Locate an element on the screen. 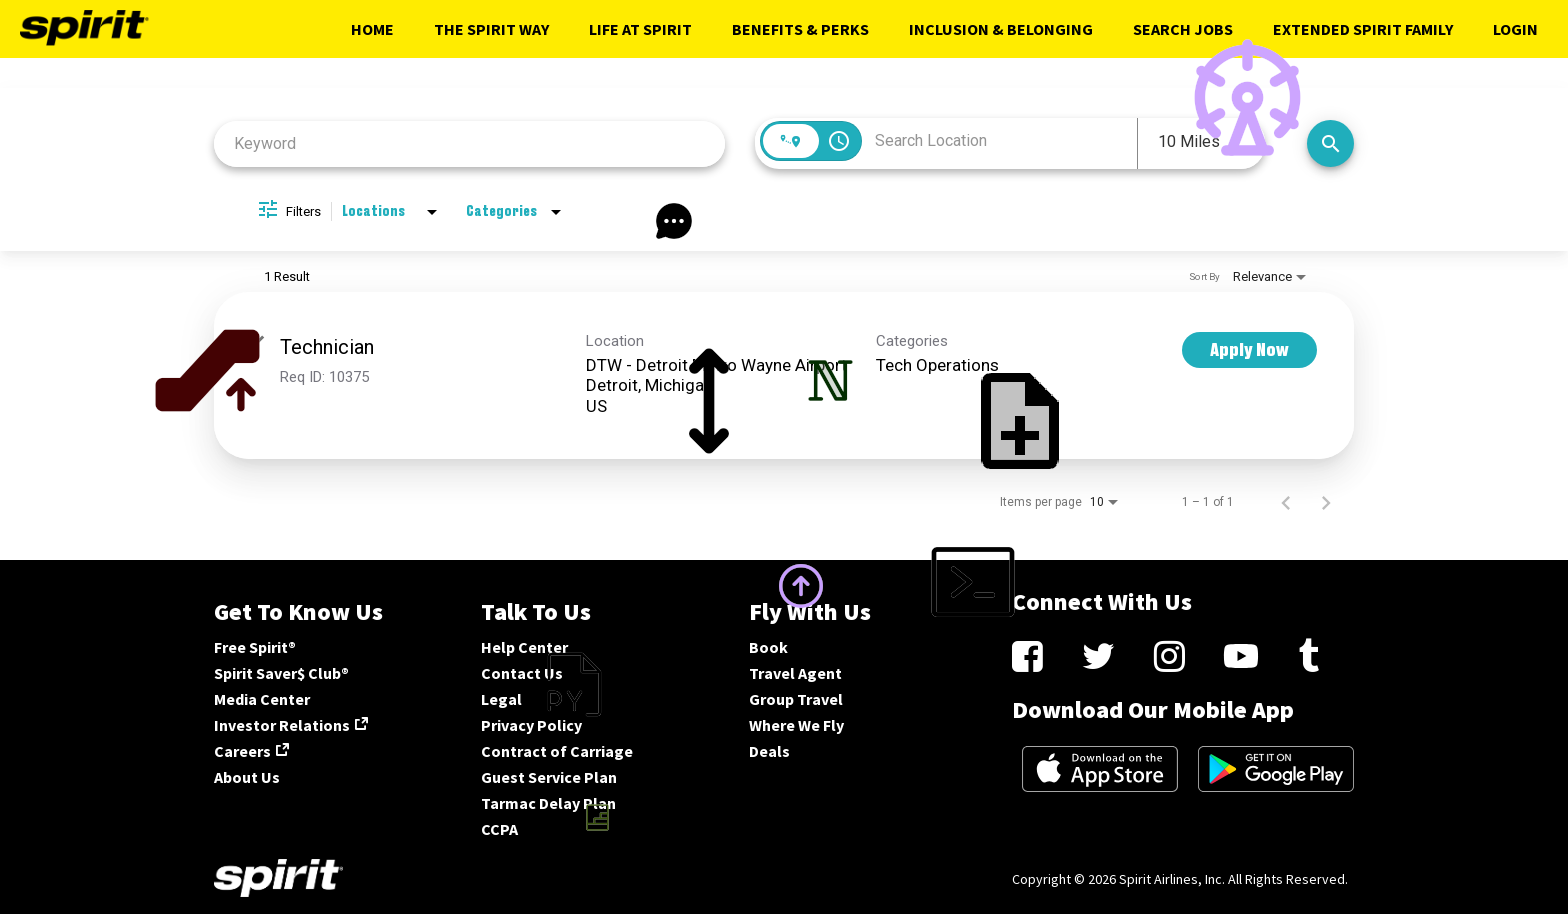 This screenshot has height=914, width=1568. open a python file is located at coordinates (574, 684).